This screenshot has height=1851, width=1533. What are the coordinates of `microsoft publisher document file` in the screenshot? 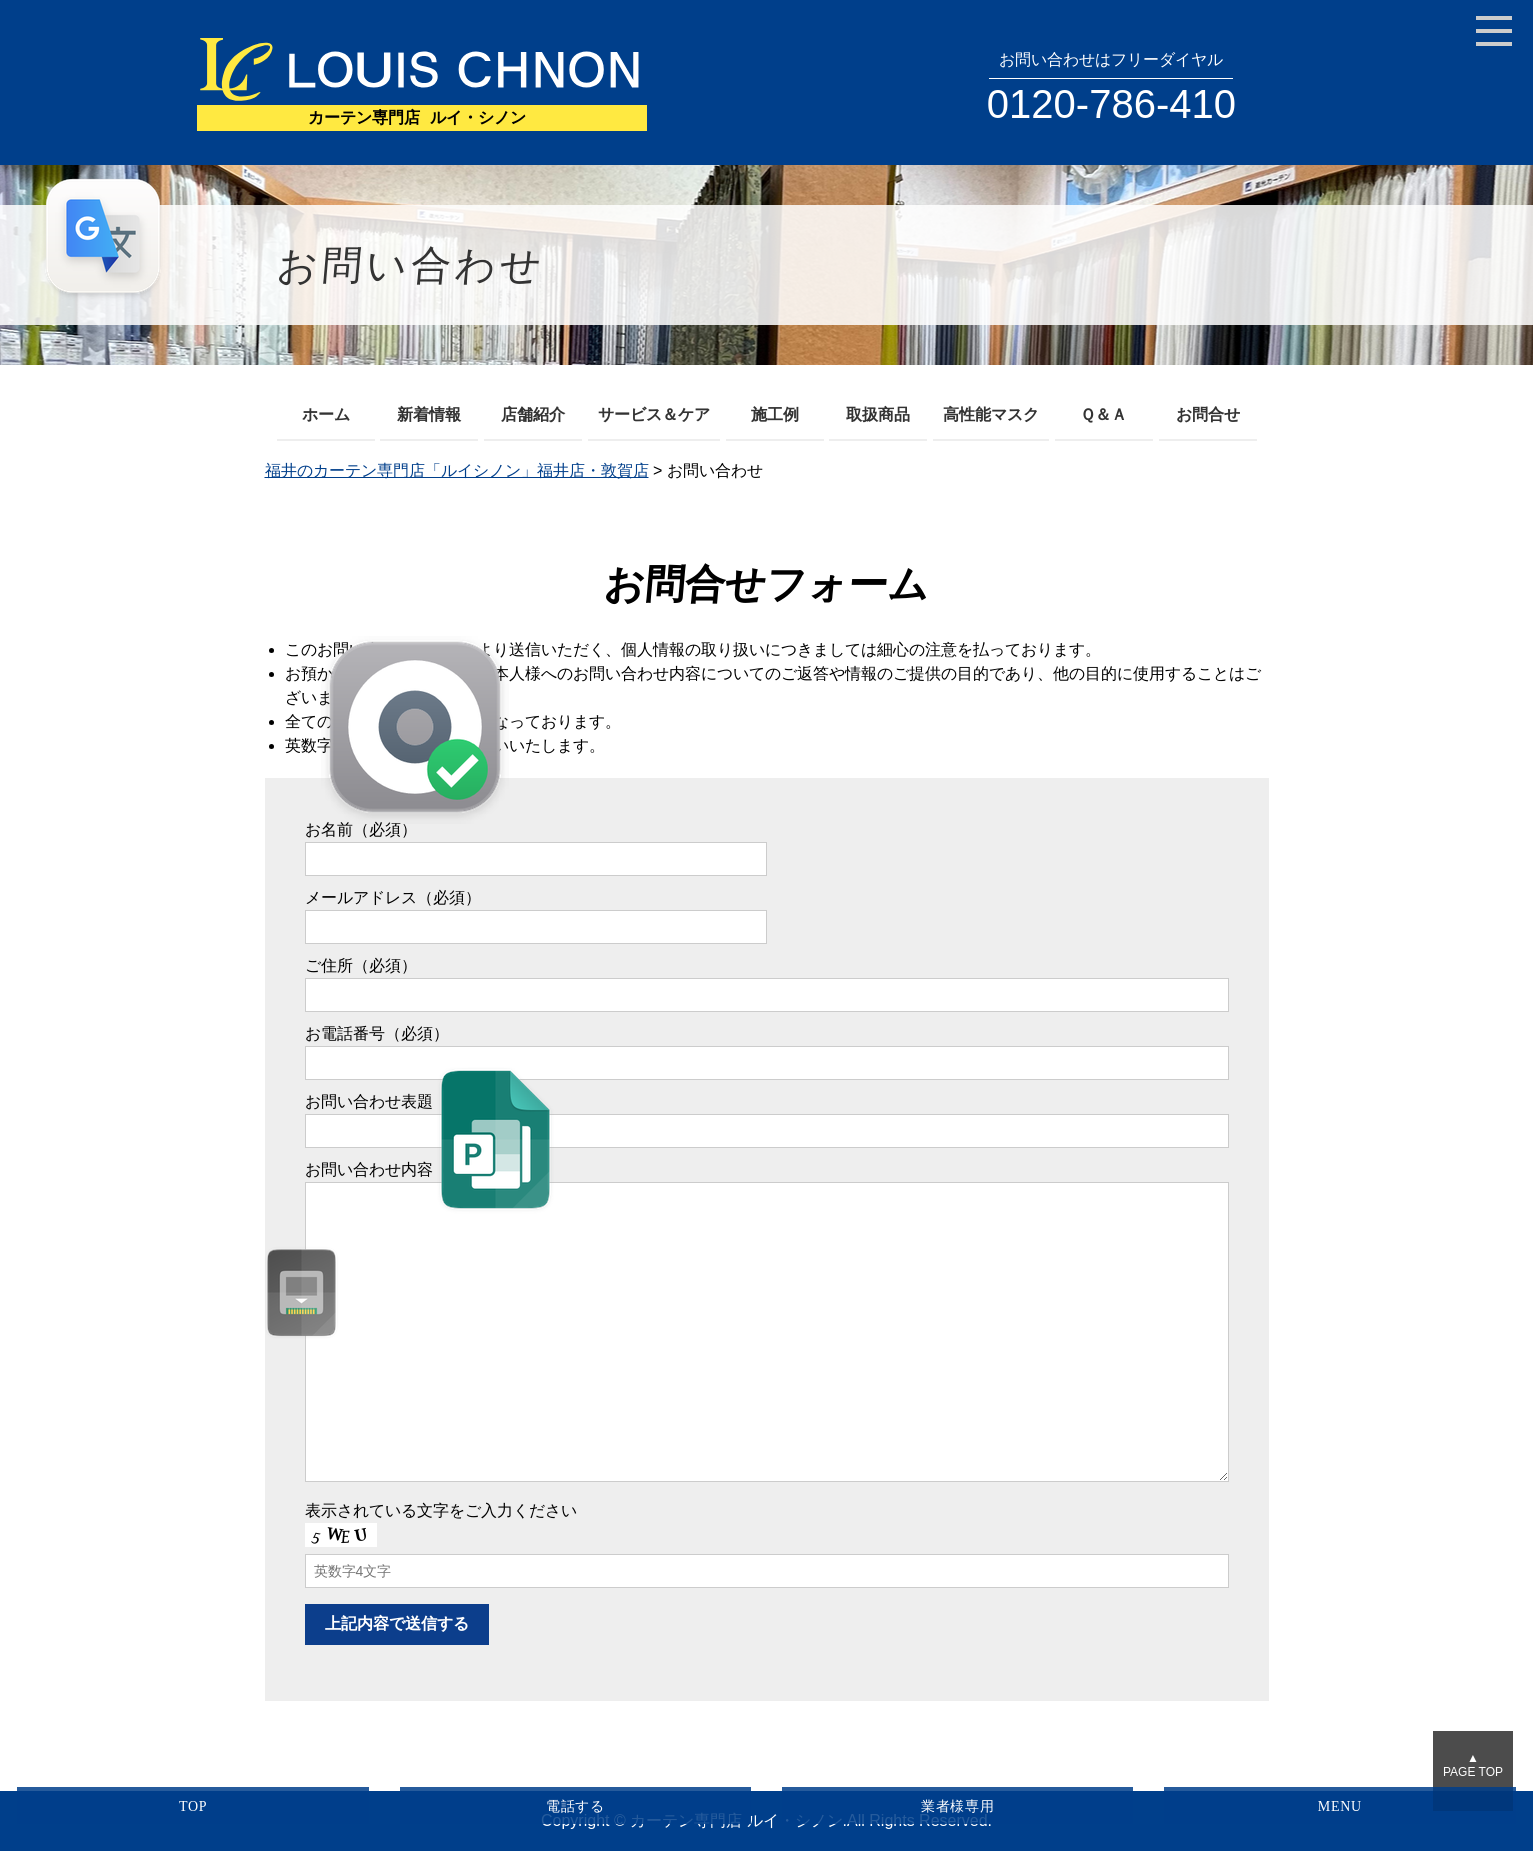 It's located at (495, 1139).